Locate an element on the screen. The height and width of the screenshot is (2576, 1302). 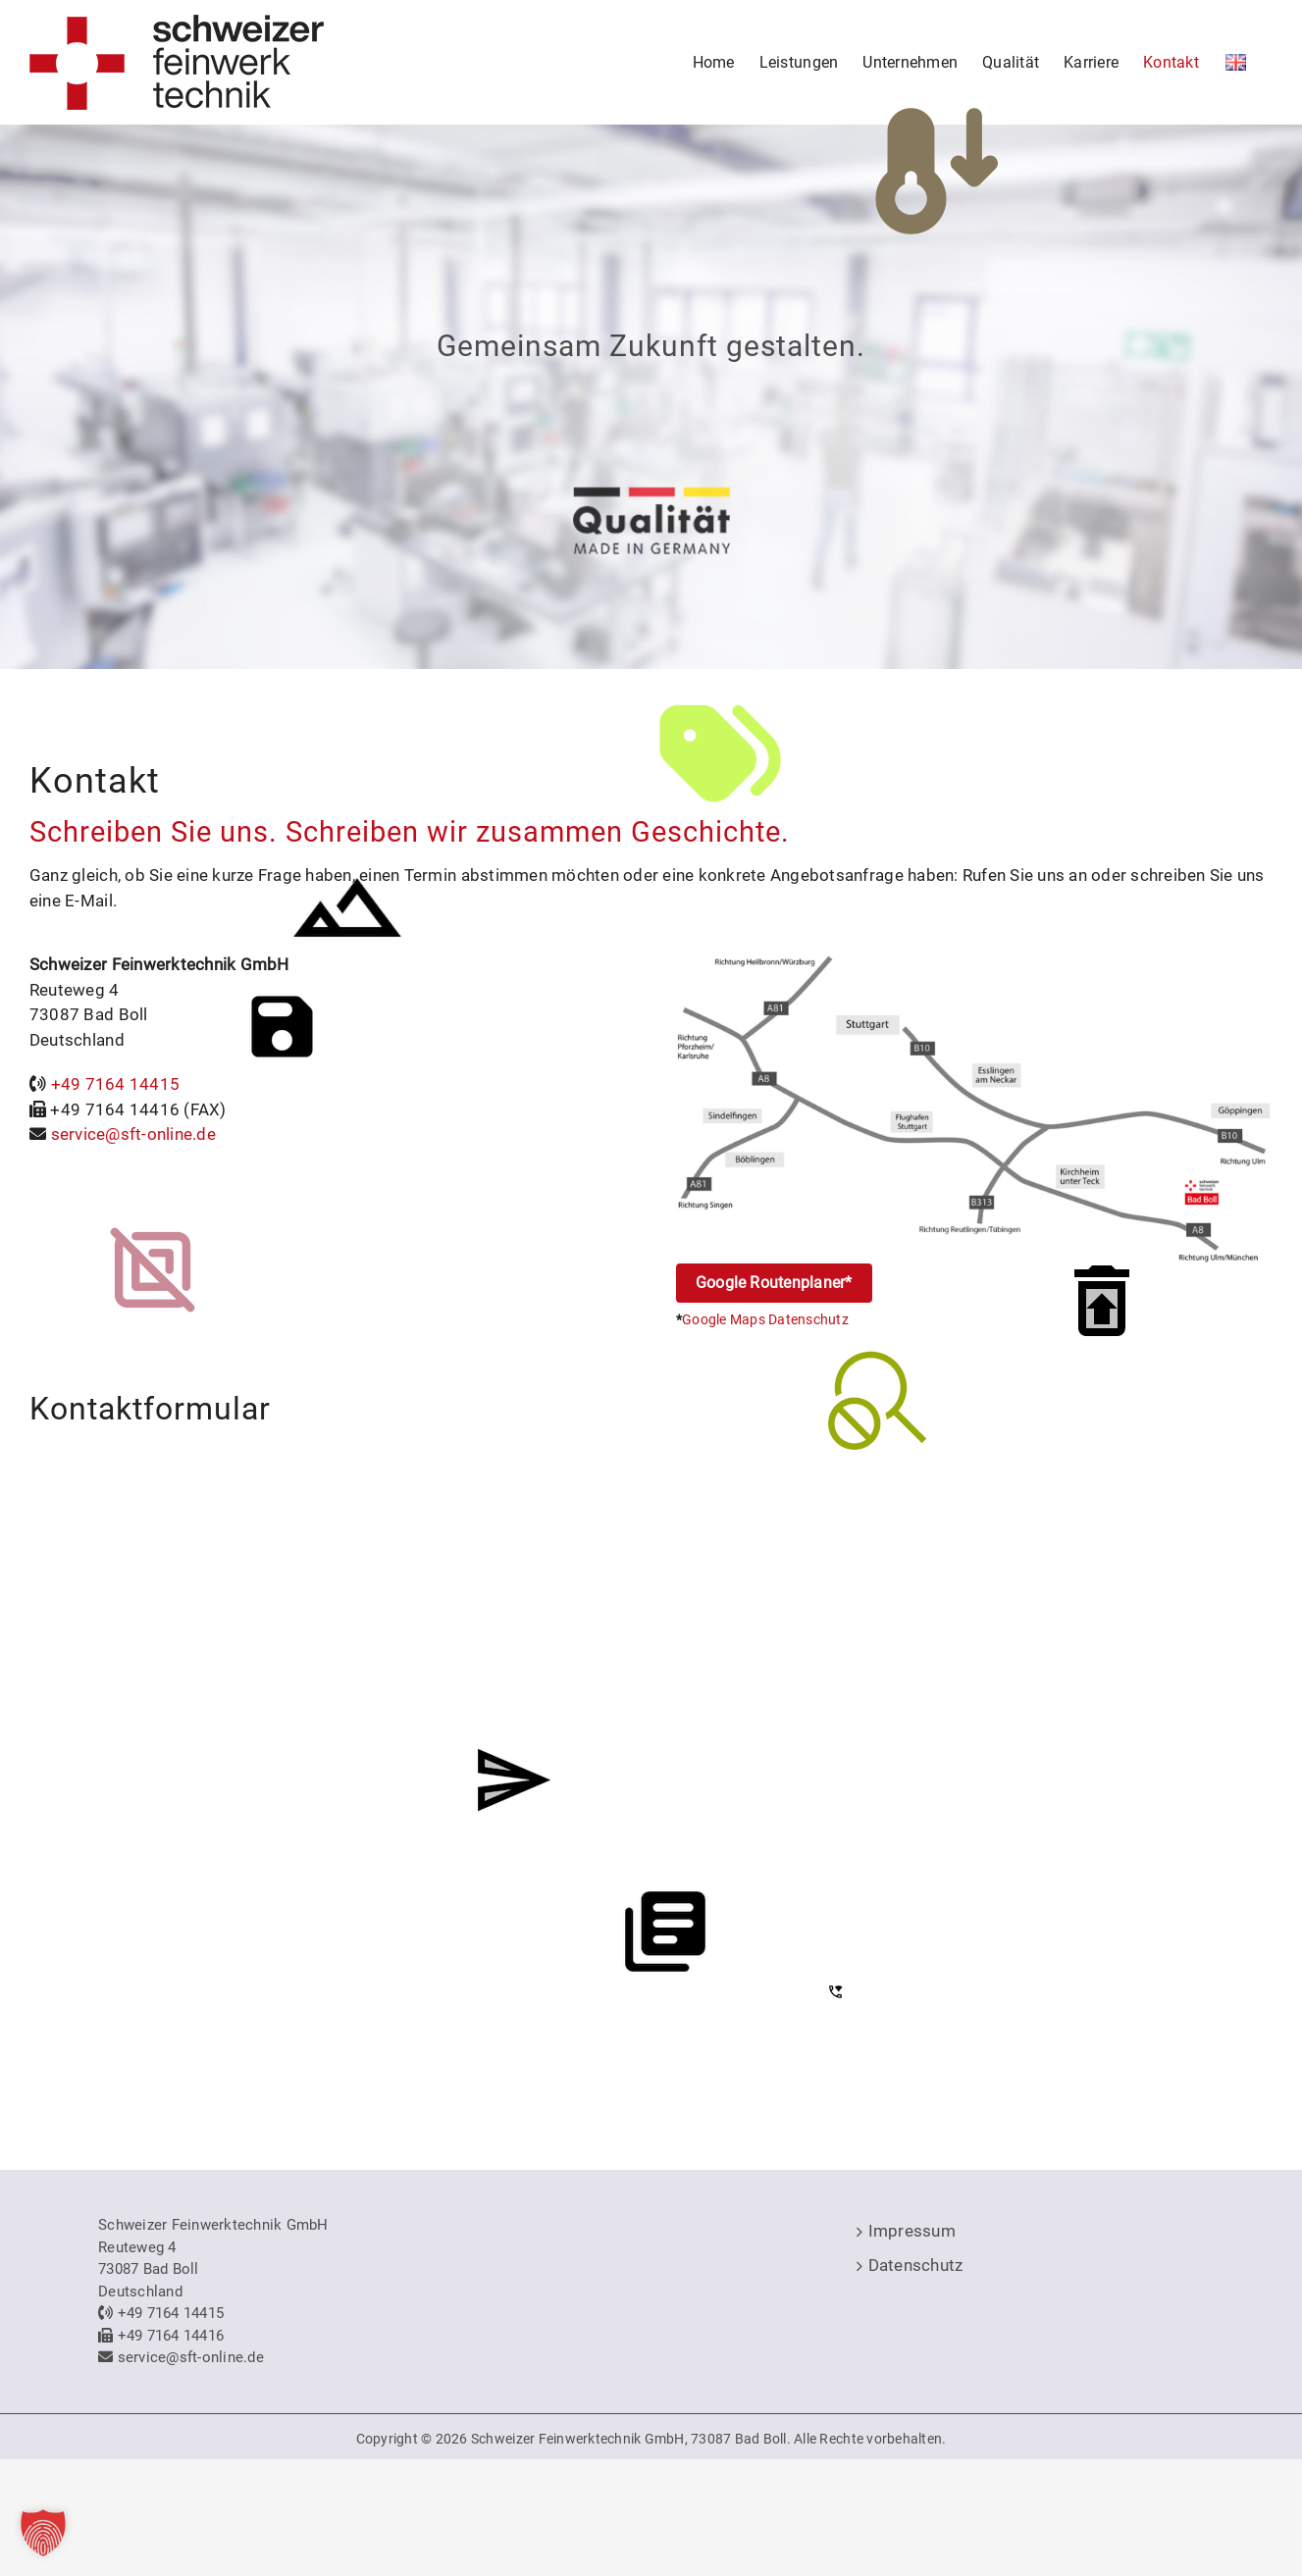
apply a landscape or mountains photo filter is located at coordinates (347, 907).